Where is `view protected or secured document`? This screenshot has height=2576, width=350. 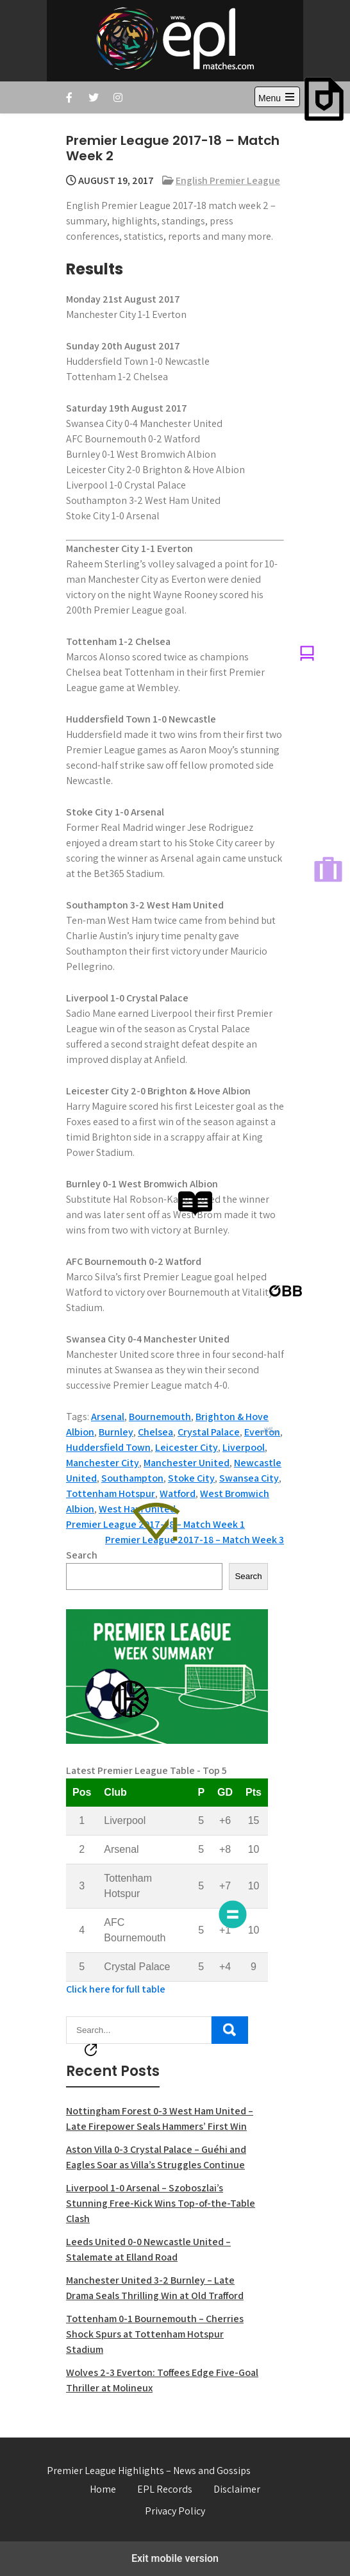 view protected or secured document is located at coordinates (324, 99).